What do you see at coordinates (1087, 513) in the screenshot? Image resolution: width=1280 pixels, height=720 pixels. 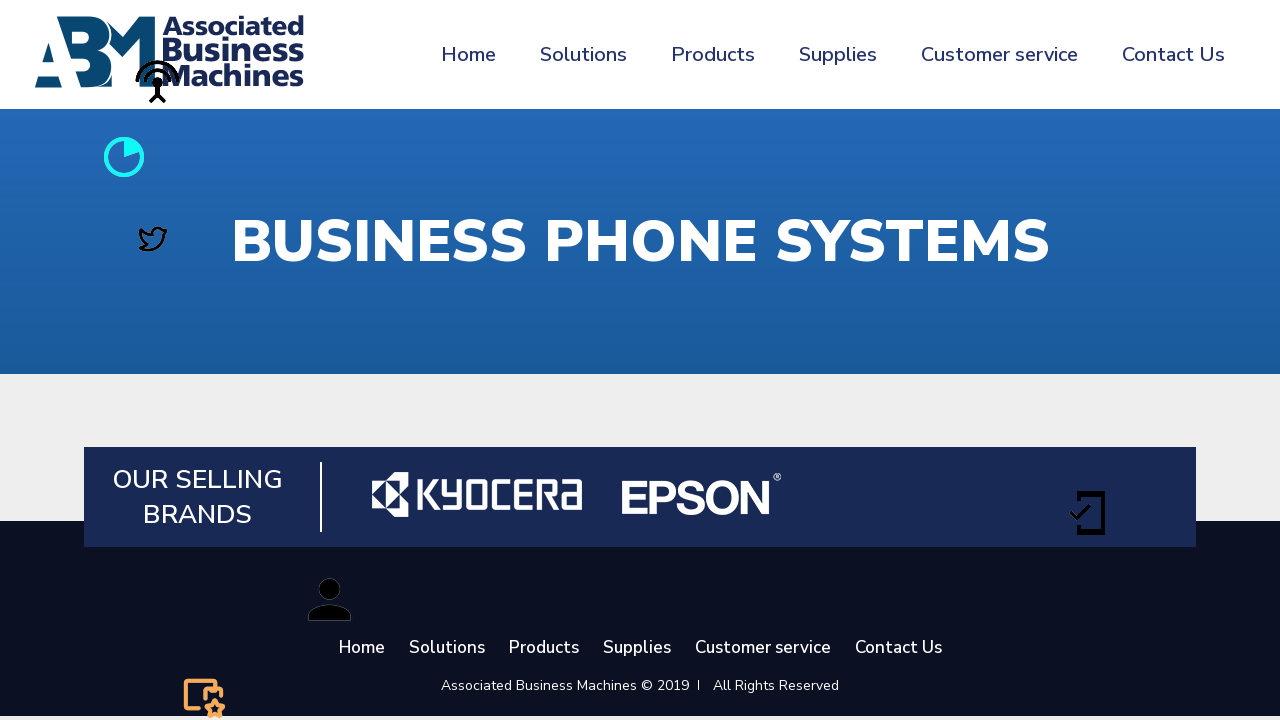 I see `indicates mobile-optimized or responsive content` at bounding box center [1087, 513].